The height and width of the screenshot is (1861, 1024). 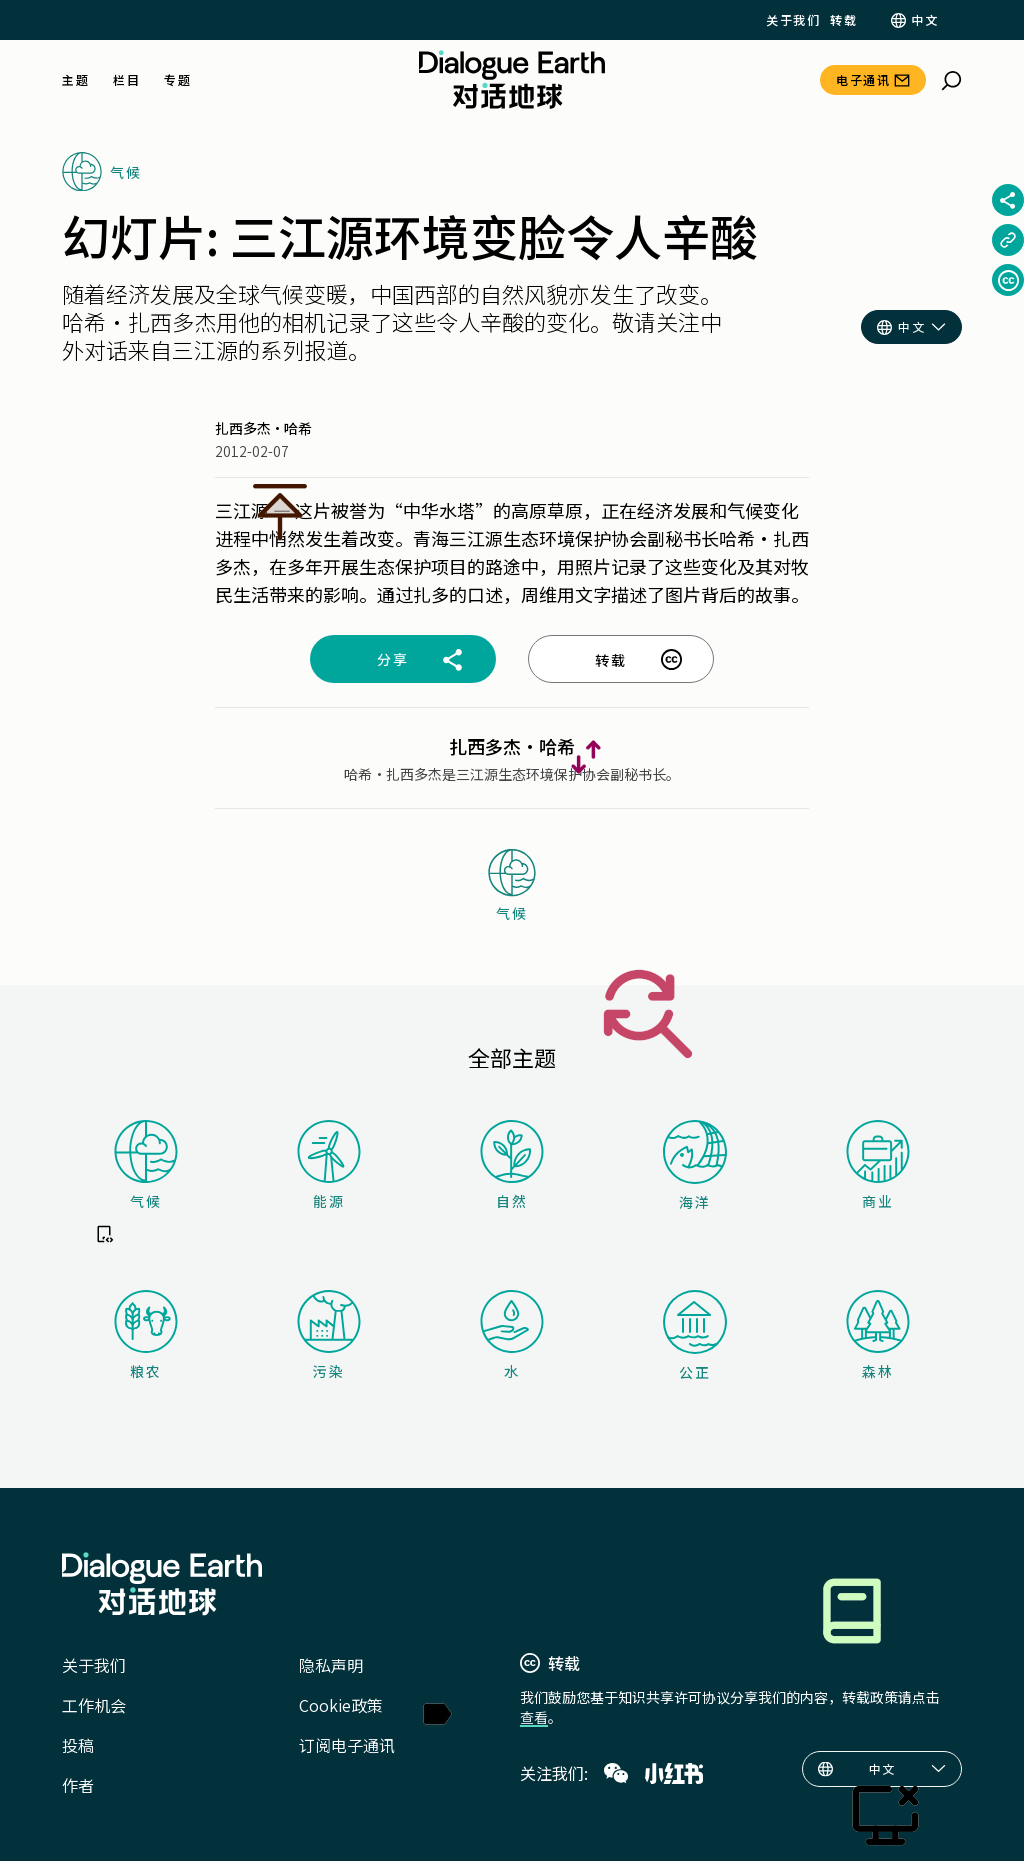 What do you see at coordinates (885, 1815) in the screenshot?
I see `stop sharing your screen` at bounding box center [885, 1815].